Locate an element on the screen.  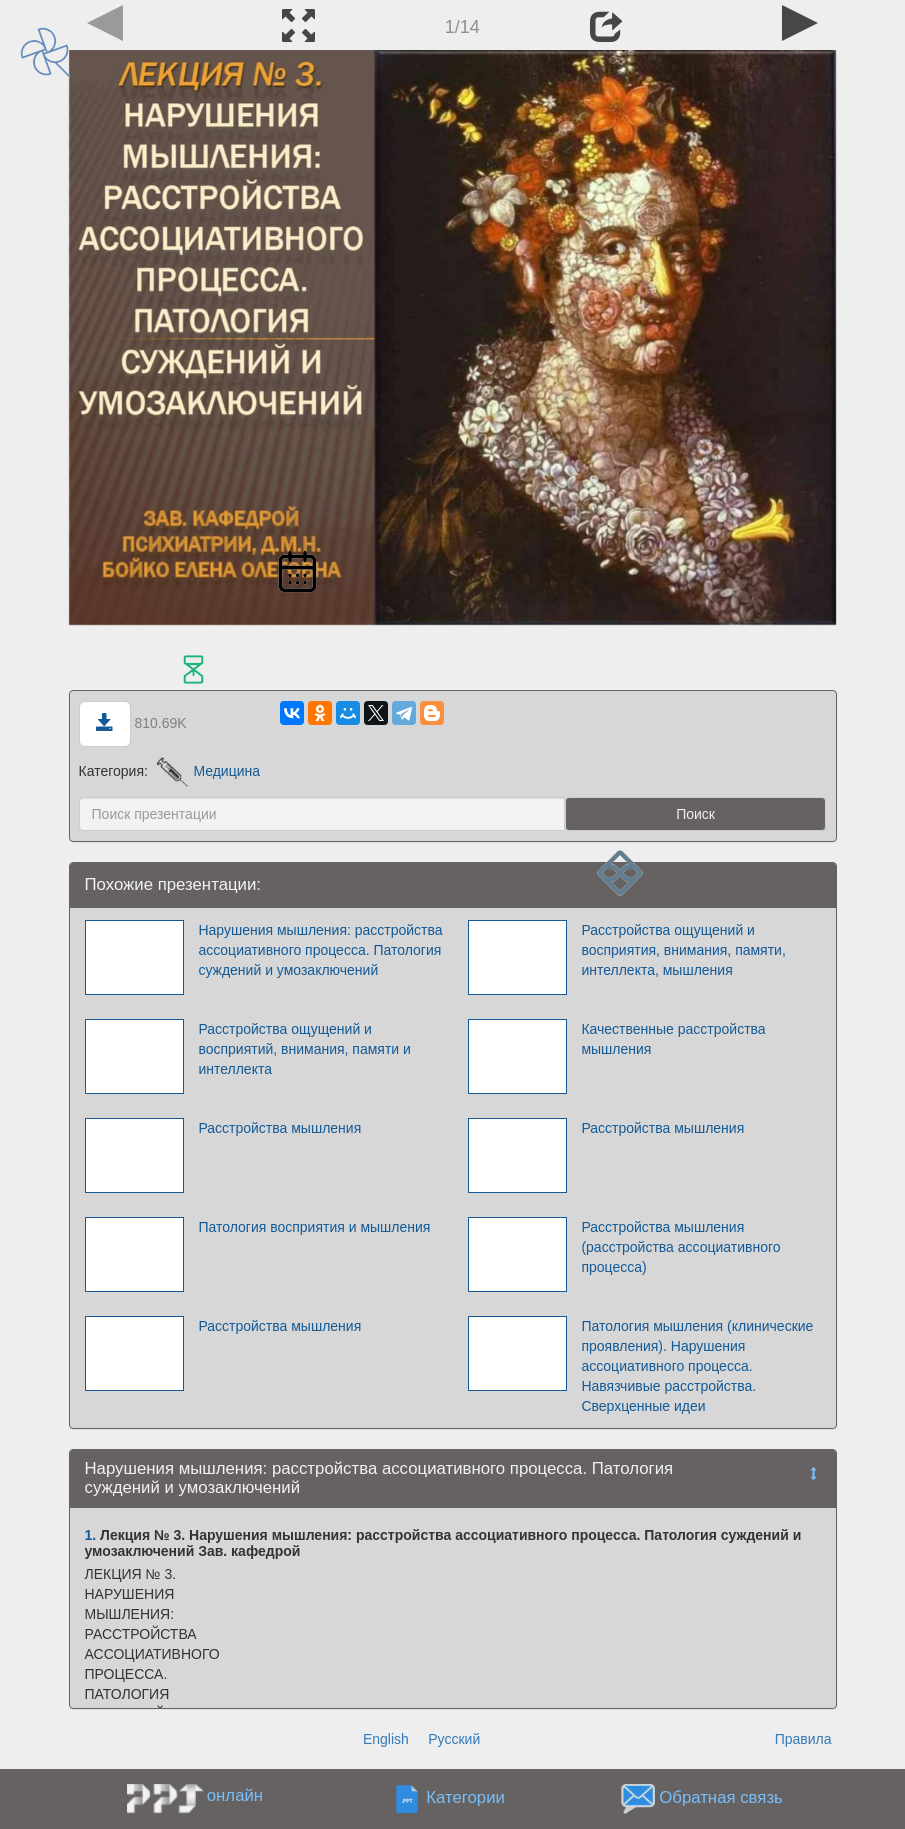
pay with Pix instant payment system is located at coordinates (620, 873).